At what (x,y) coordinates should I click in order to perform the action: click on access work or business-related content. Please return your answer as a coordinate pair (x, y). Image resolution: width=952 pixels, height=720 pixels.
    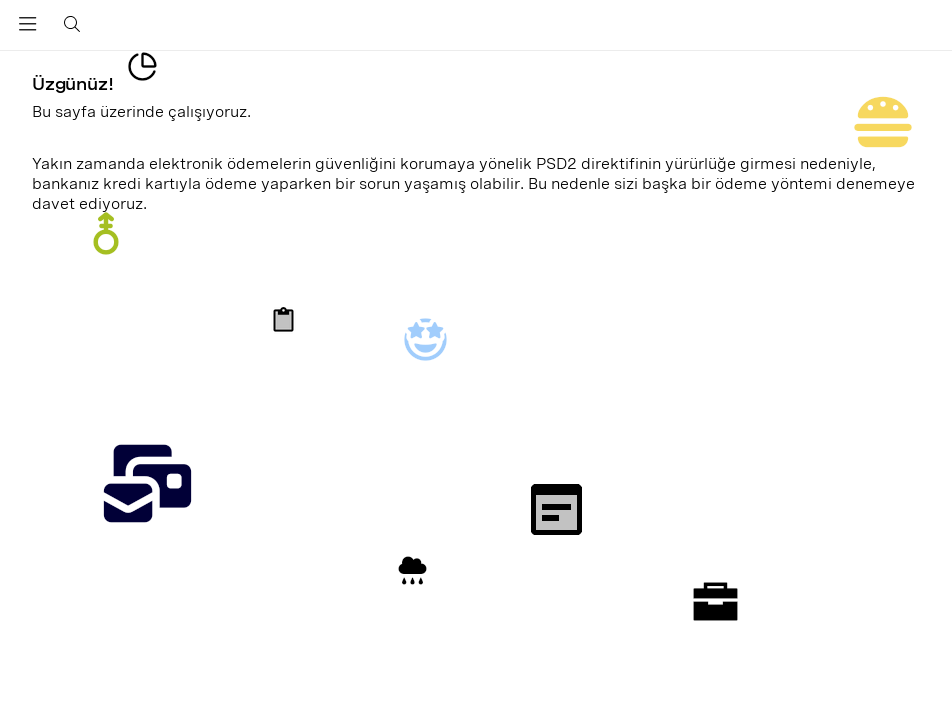
    Looking at the image, I should click on (715, 601).